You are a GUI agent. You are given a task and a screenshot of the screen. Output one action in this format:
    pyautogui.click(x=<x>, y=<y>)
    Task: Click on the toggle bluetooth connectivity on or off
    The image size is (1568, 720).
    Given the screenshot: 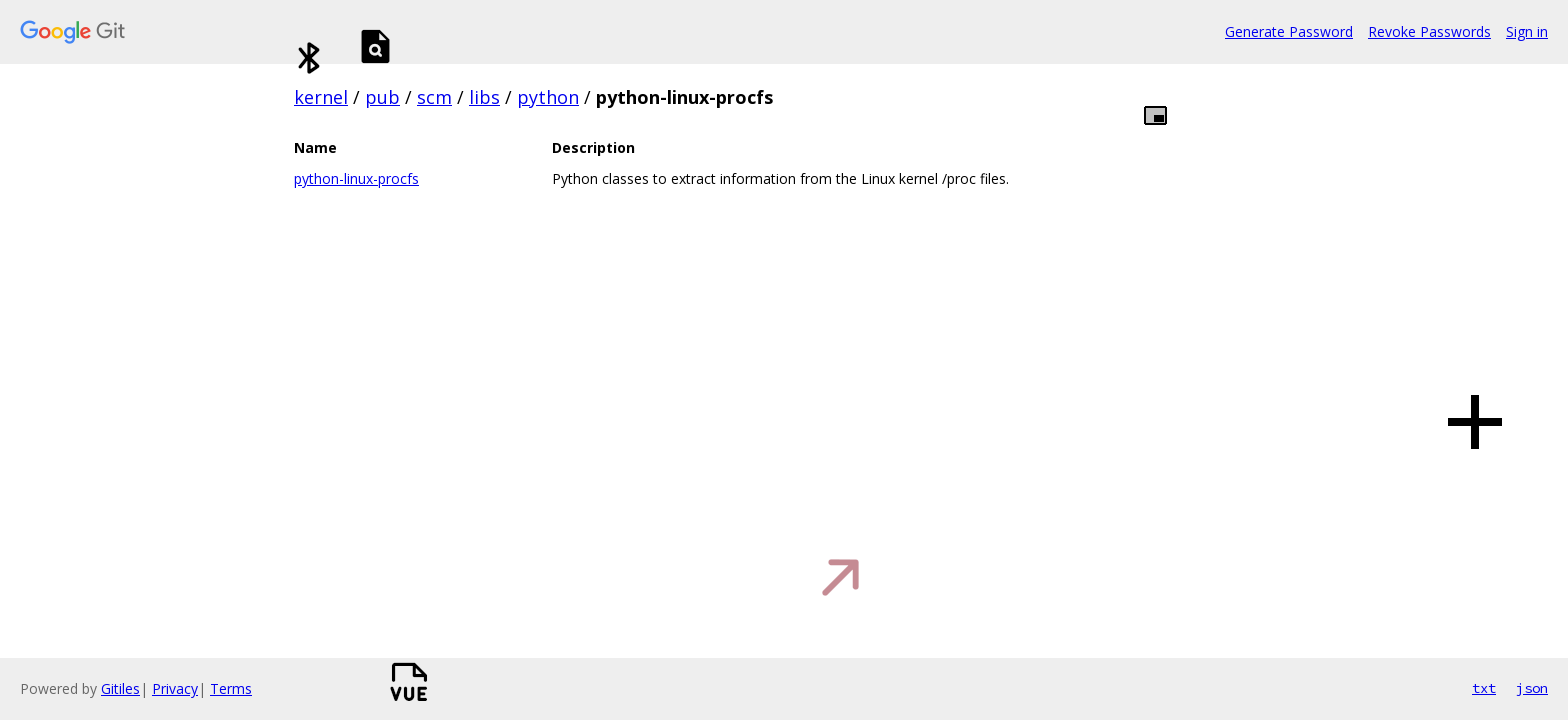 What is the action you would take?
    pyautogui.click(x=309, y=58)
    